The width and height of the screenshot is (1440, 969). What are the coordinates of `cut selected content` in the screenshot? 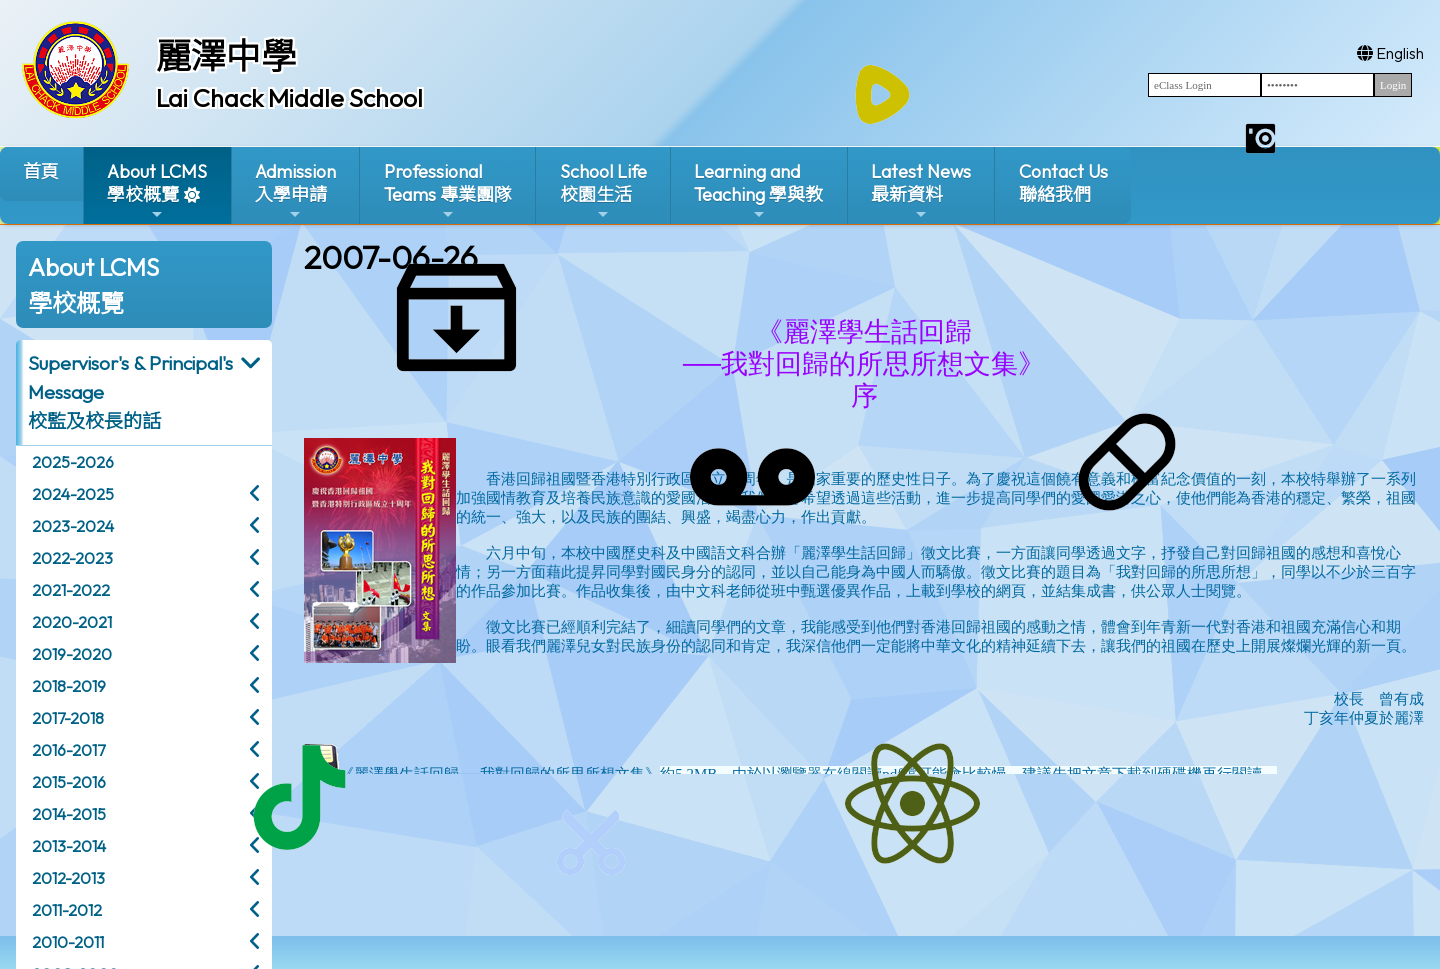 It's located at (591, 841).